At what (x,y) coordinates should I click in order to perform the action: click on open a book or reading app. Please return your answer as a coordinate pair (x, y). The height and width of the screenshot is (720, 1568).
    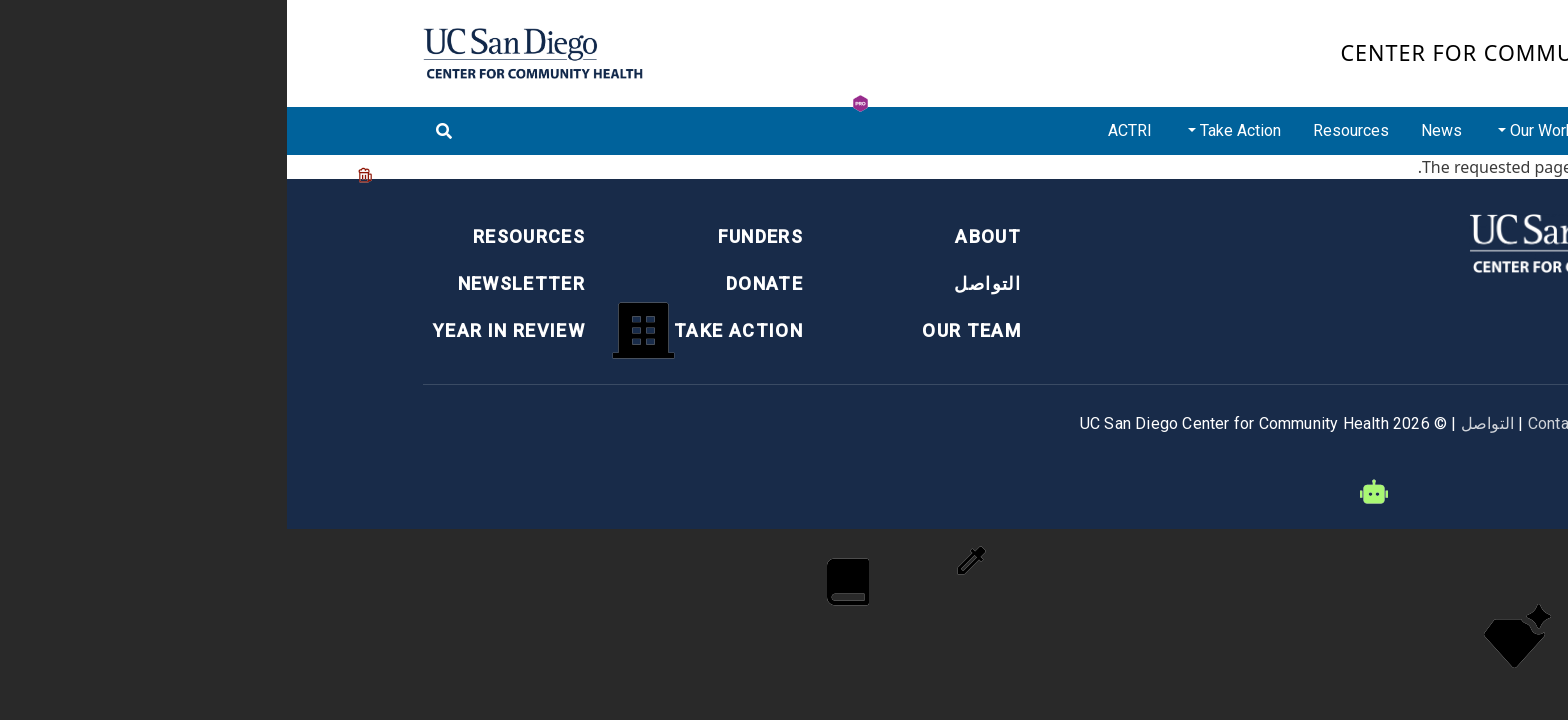
    Looking at the image, I should click on (848, 582).